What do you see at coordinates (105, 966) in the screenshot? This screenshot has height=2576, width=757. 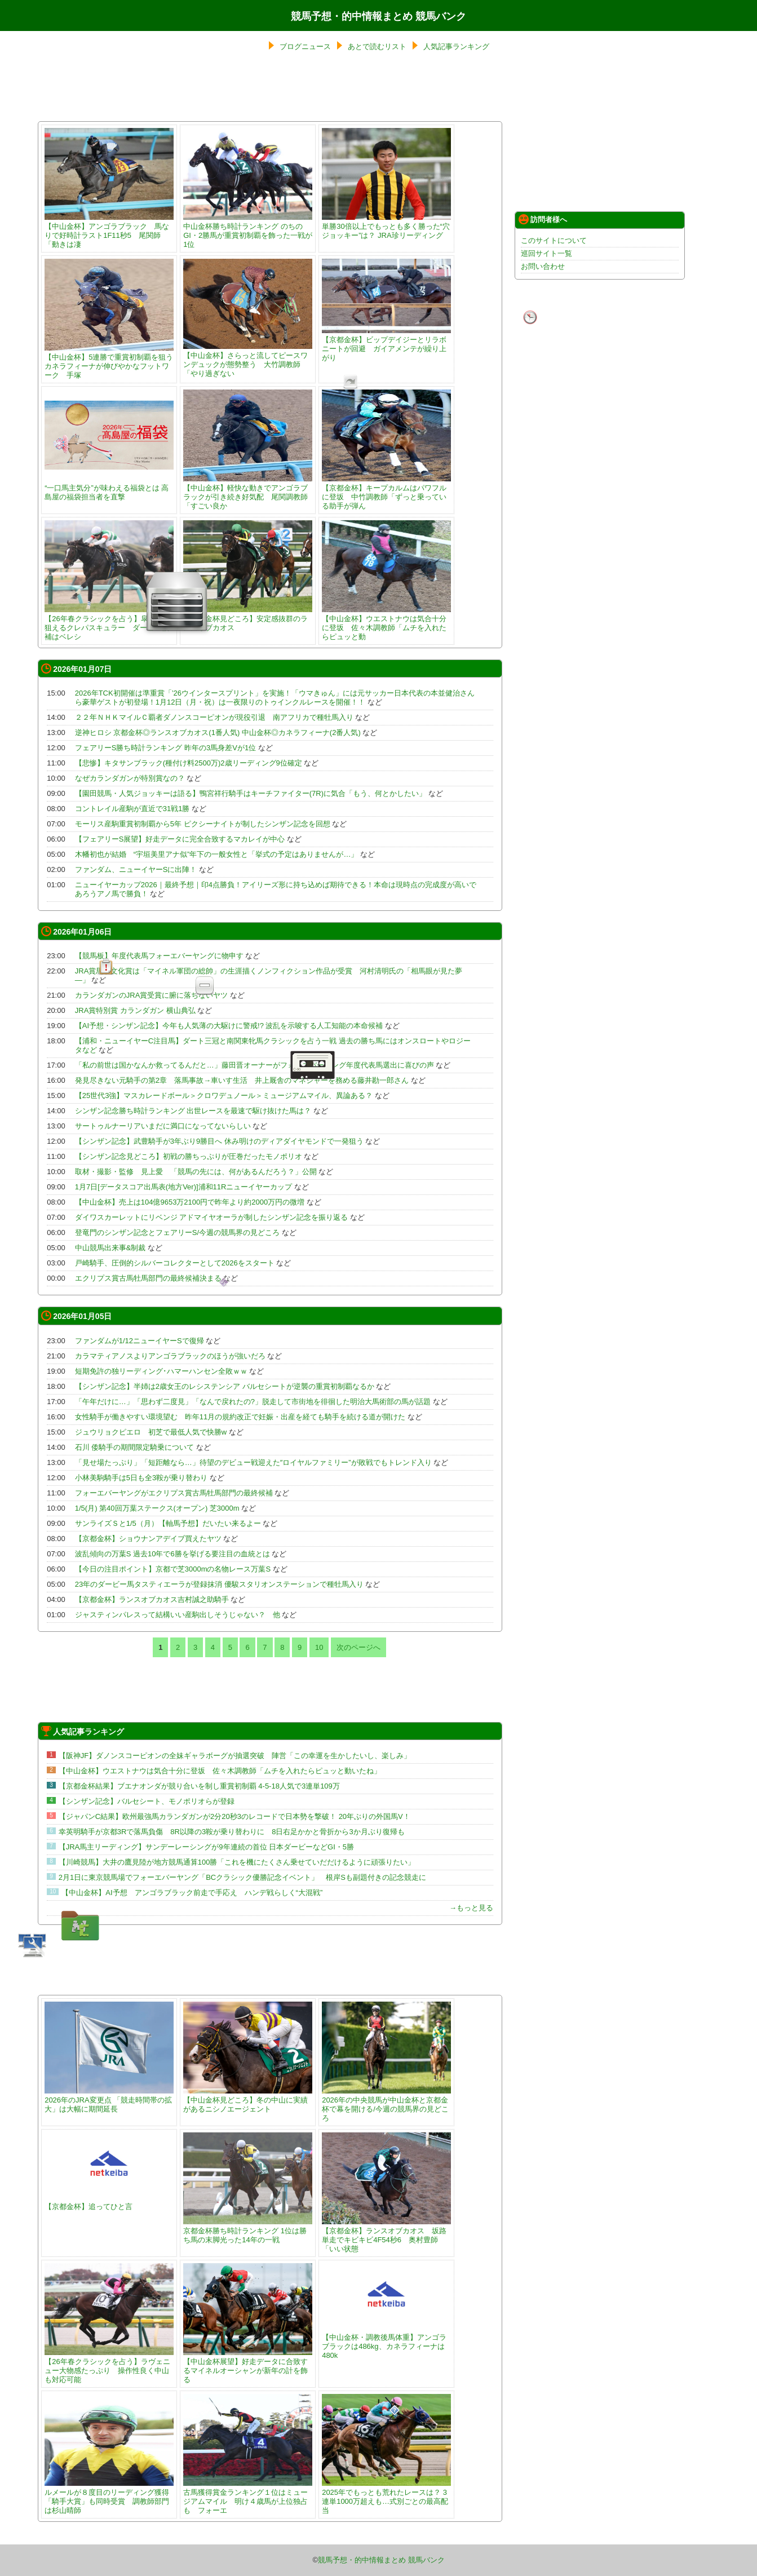 I see `indicates a task is due or overdue` at bounding box center [105, 966].